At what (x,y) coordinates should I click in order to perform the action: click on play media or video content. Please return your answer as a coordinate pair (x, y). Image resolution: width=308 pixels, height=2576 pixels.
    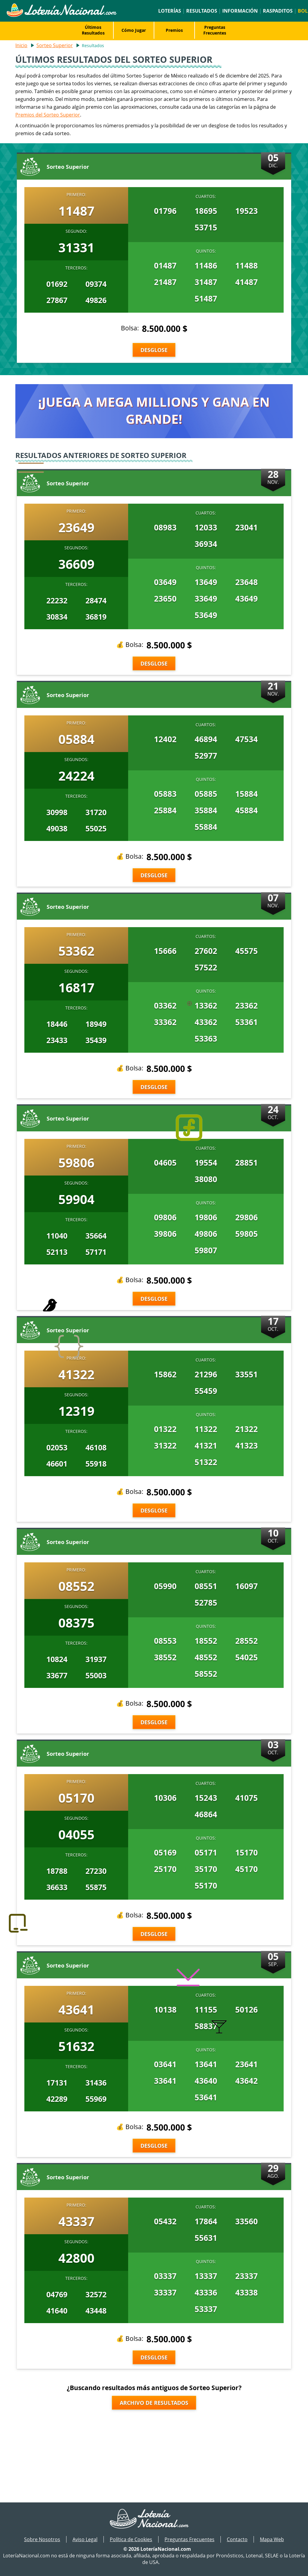
    Looking at the image, I should click on (189, 1003).